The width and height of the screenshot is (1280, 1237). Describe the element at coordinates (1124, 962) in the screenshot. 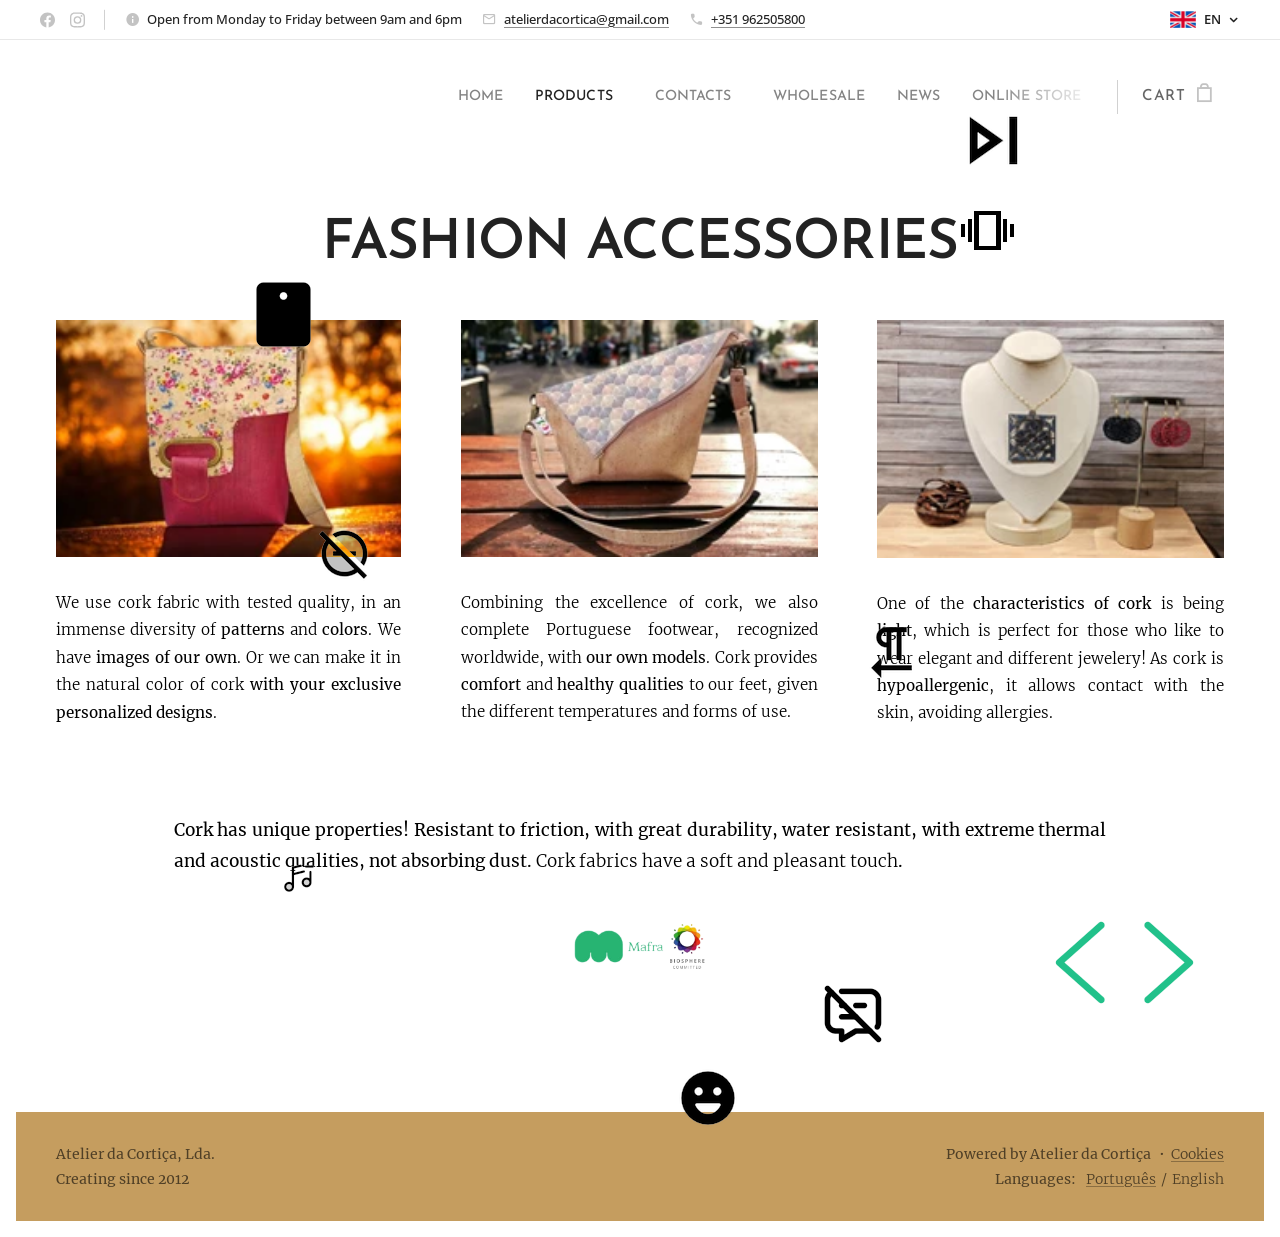

I see `view or edit source code` at that location.